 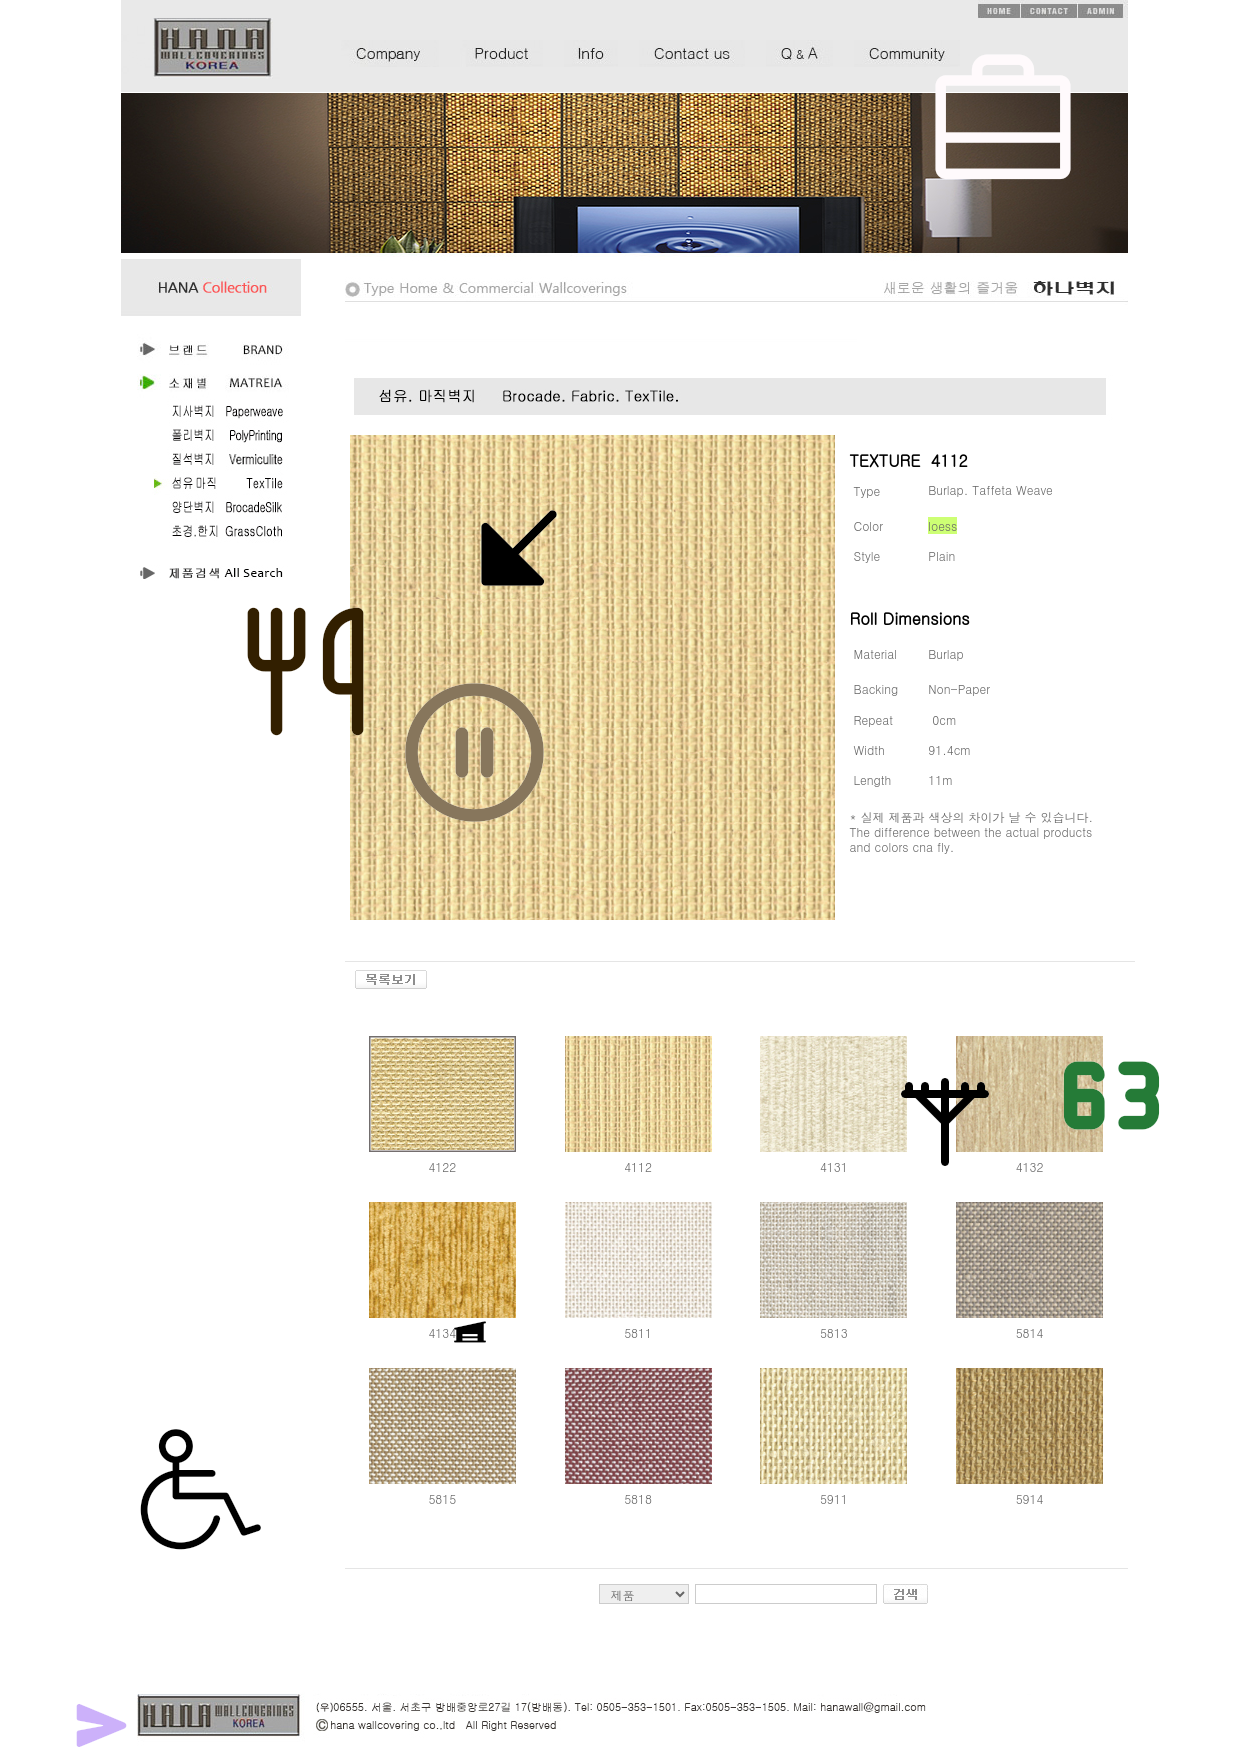 What do you see at coordinates (305, 671) in the screenshot?
I see `browse restaurants or dining options` at bounding box center [305, 671].